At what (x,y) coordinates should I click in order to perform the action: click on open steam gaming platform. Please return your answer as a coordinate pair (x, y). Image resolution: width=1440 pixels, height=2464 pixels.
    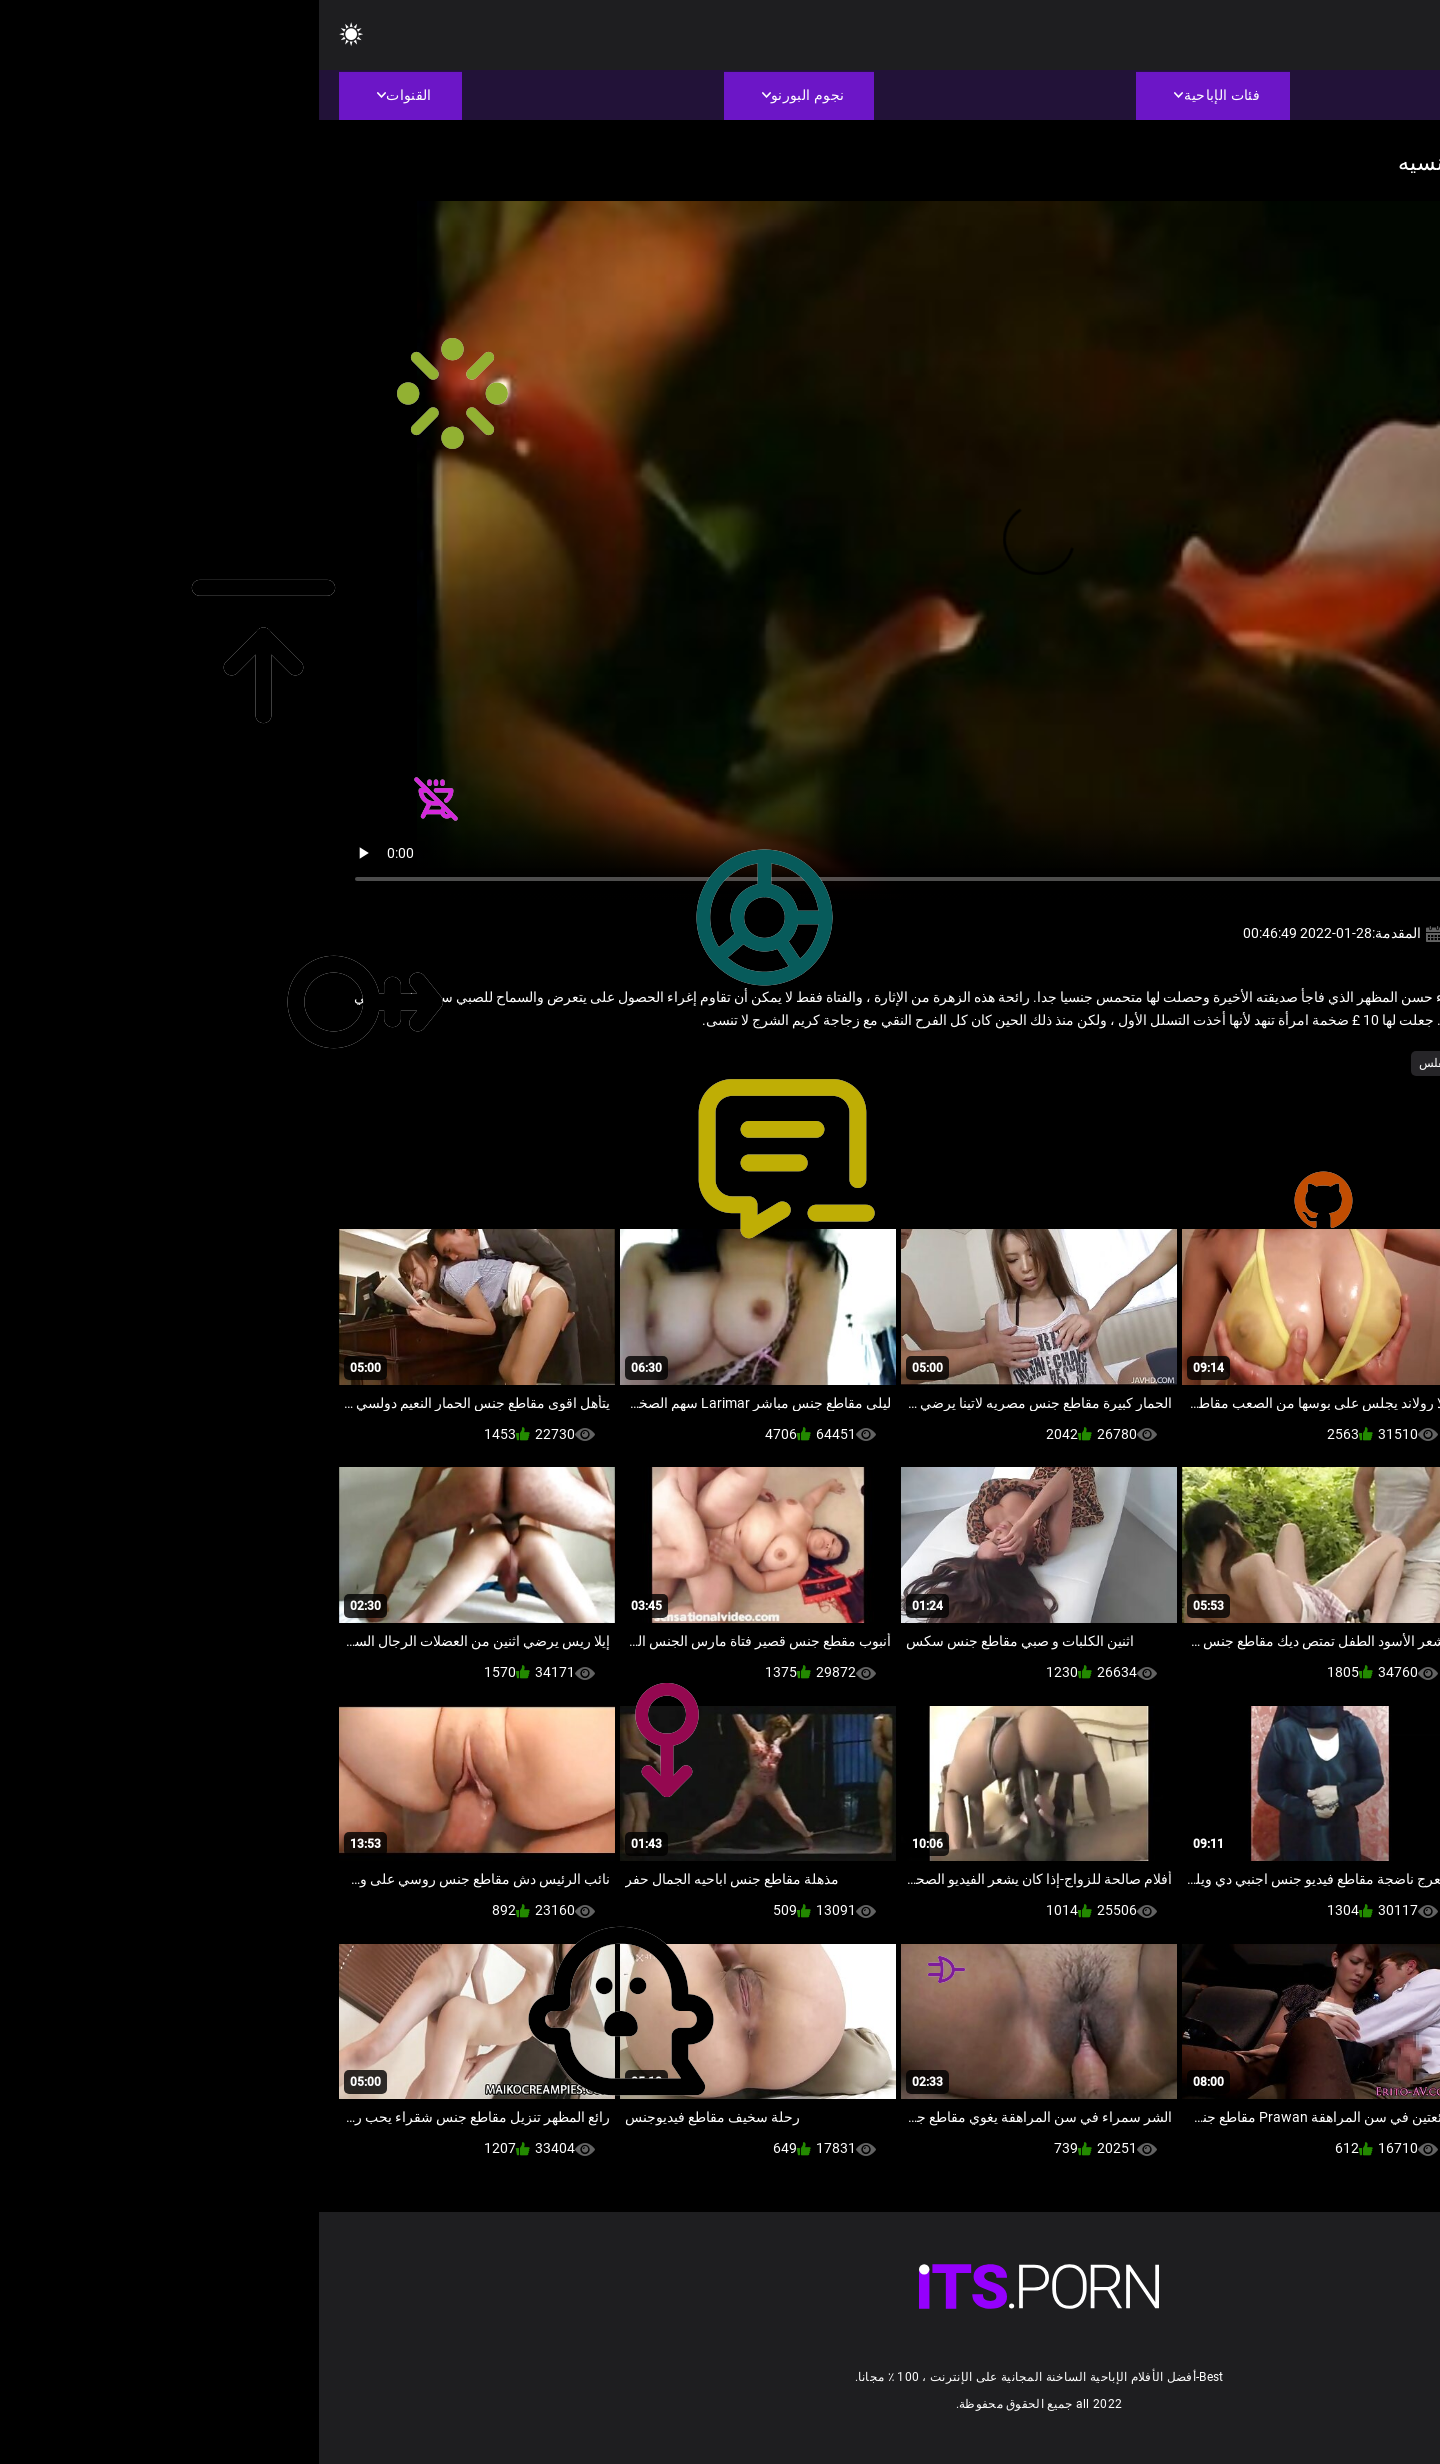
    Looking at the image, I should click on (452, 393).